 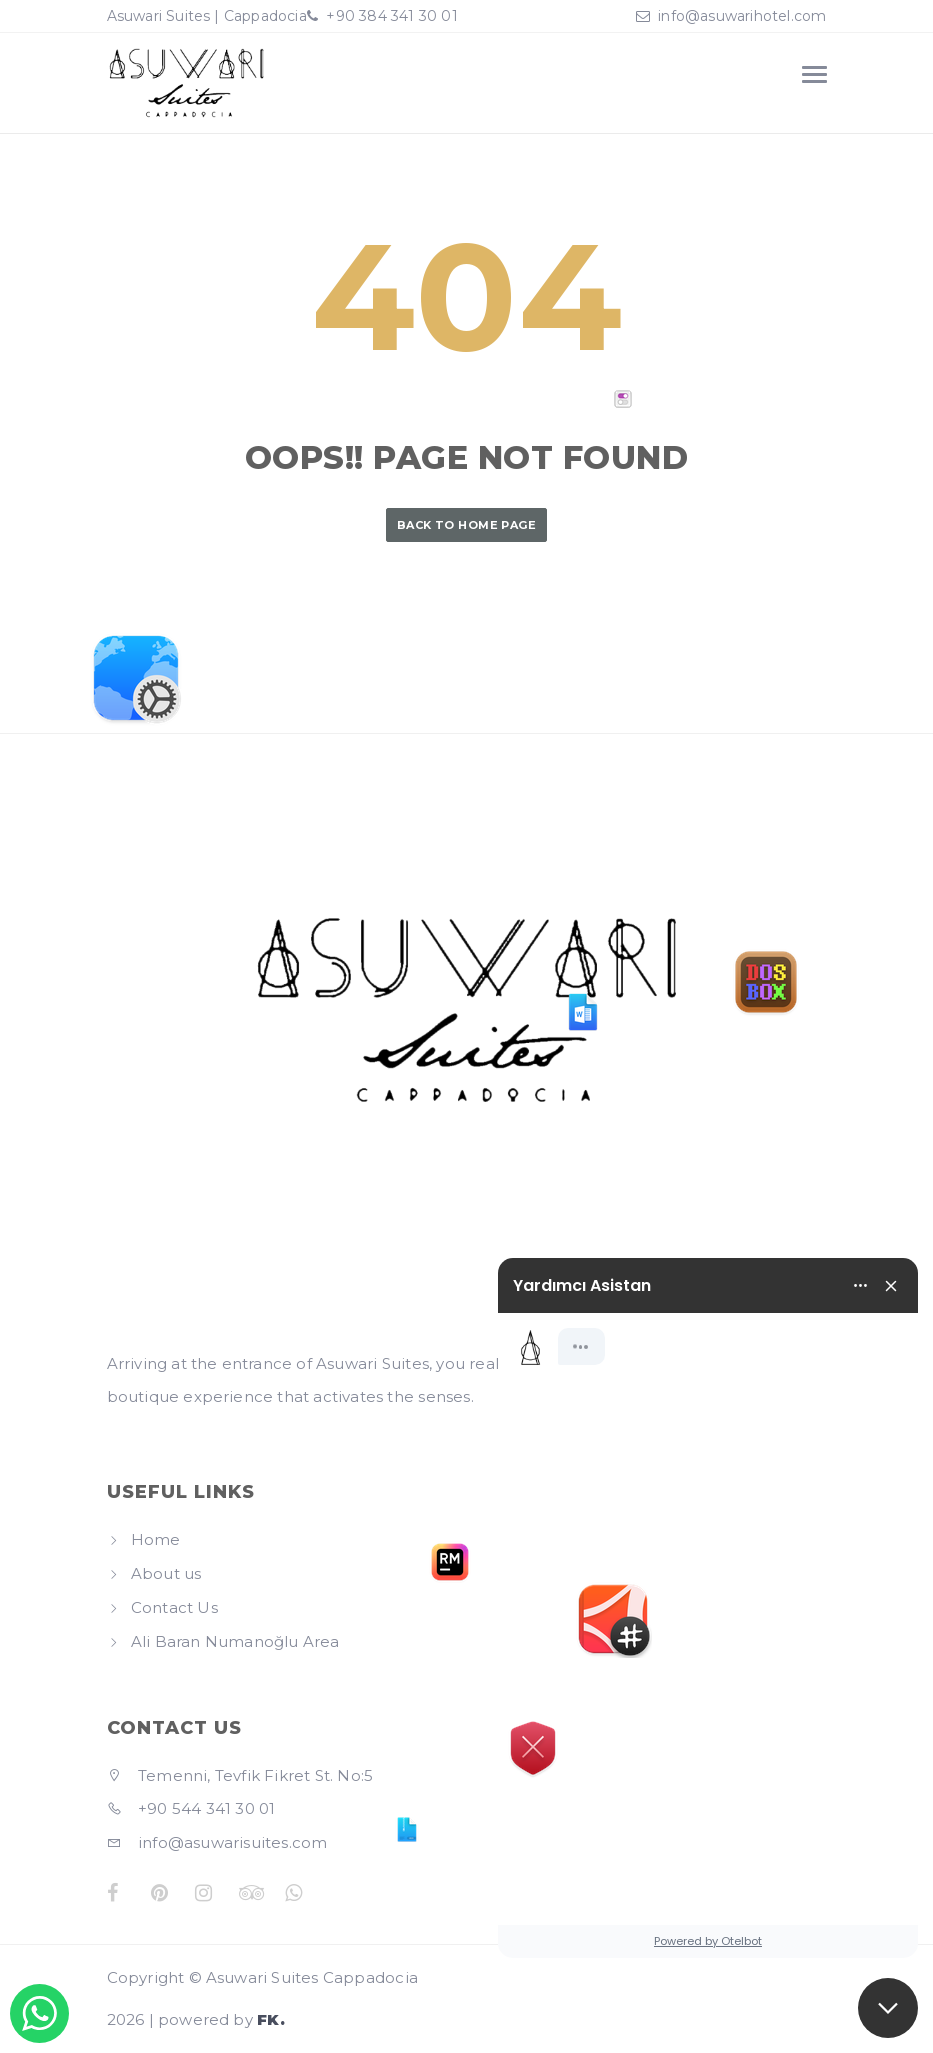 I want to click on indicates low or weak security status, so click(x=533, y=1750).